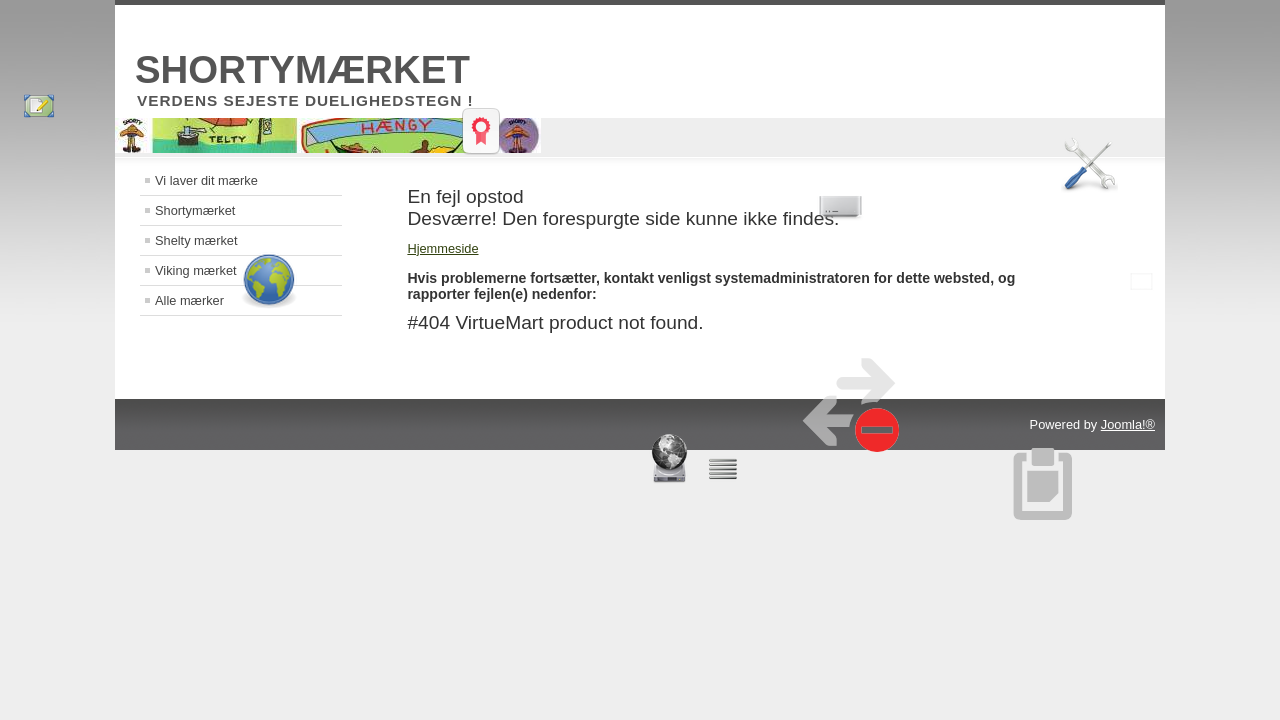 Image resolution: width=1280 pixels, height=720 pixels. Describe the element at coordinates (840, 205) in the screenshot. I see `mac studio desktop computer` at that location.